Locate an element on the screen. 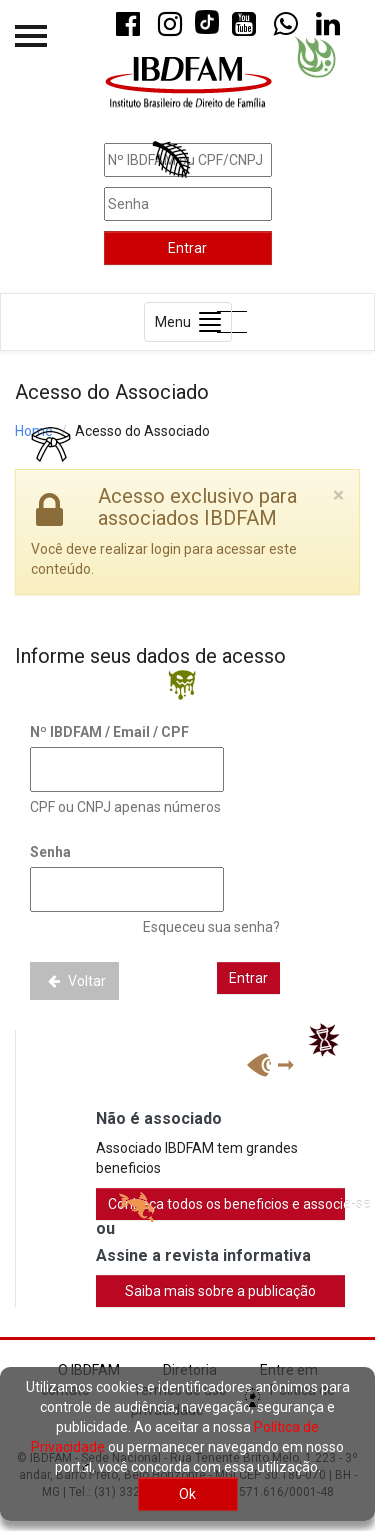 This screenshot has height=1531, width=375. indicates martial arts or karate-related content is located at coordinates (51, 443).